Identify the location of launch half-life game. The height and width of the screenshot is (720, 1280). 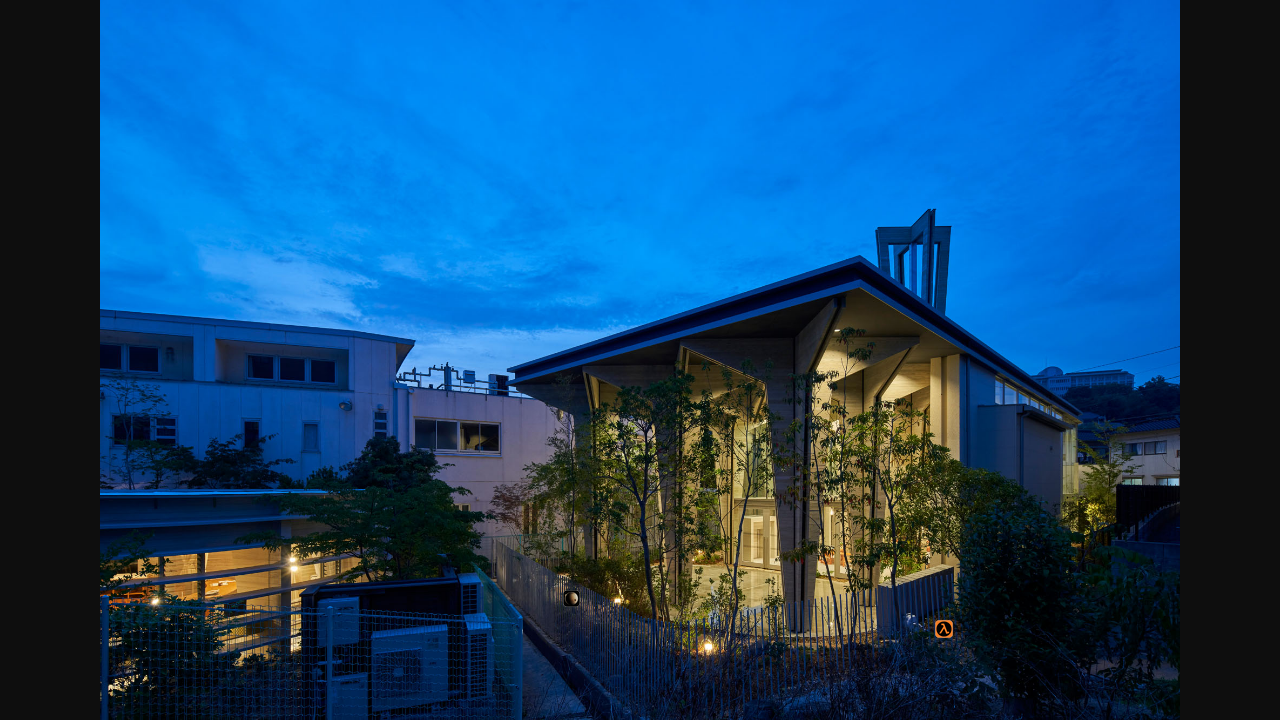
(944, 629).